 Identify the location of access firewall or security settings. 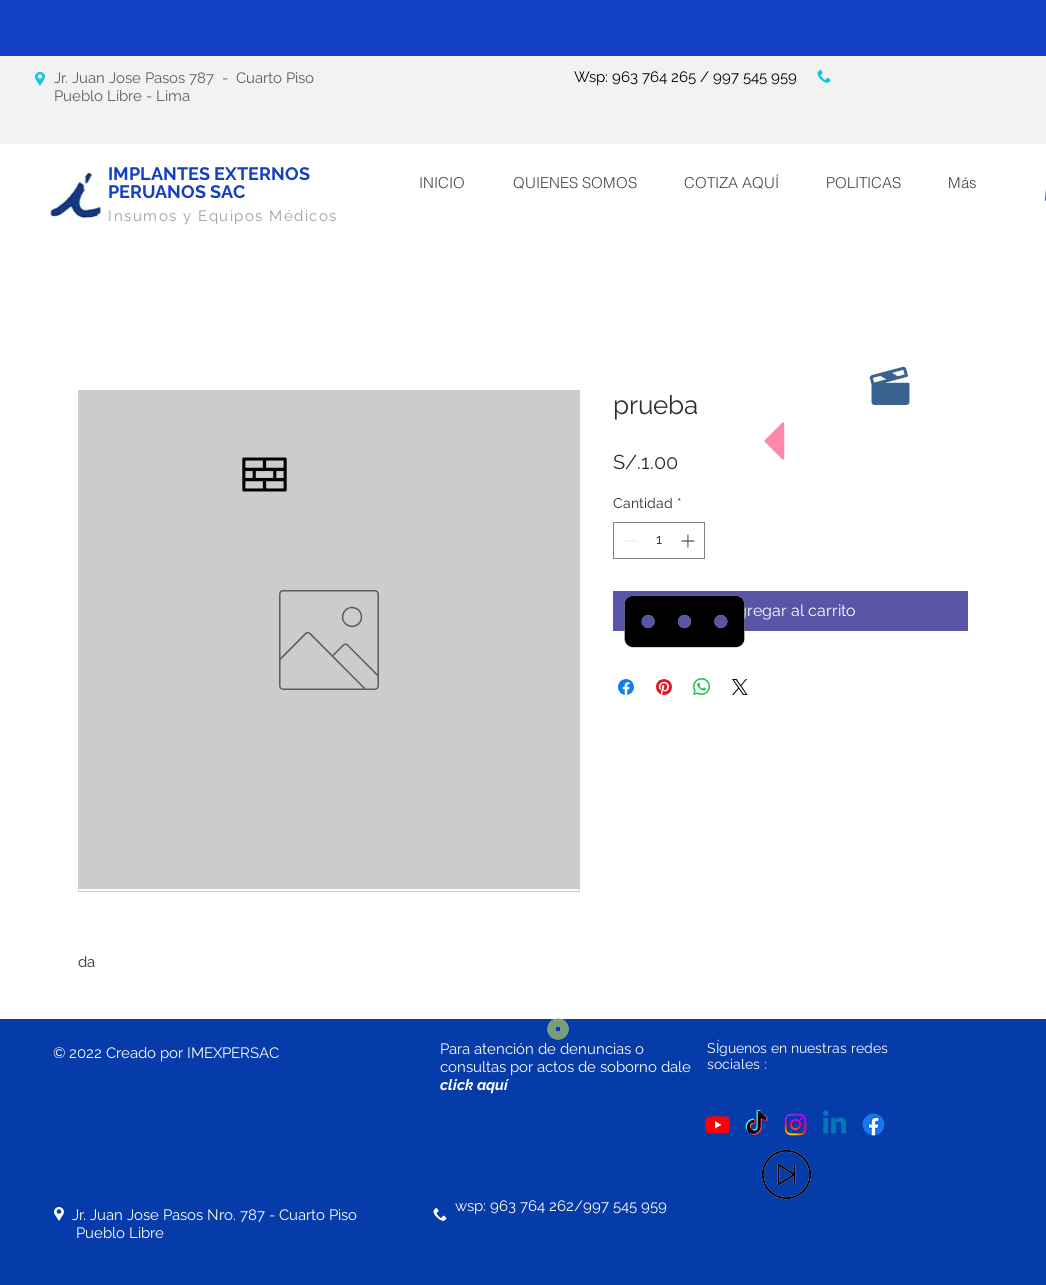
(264, 474).